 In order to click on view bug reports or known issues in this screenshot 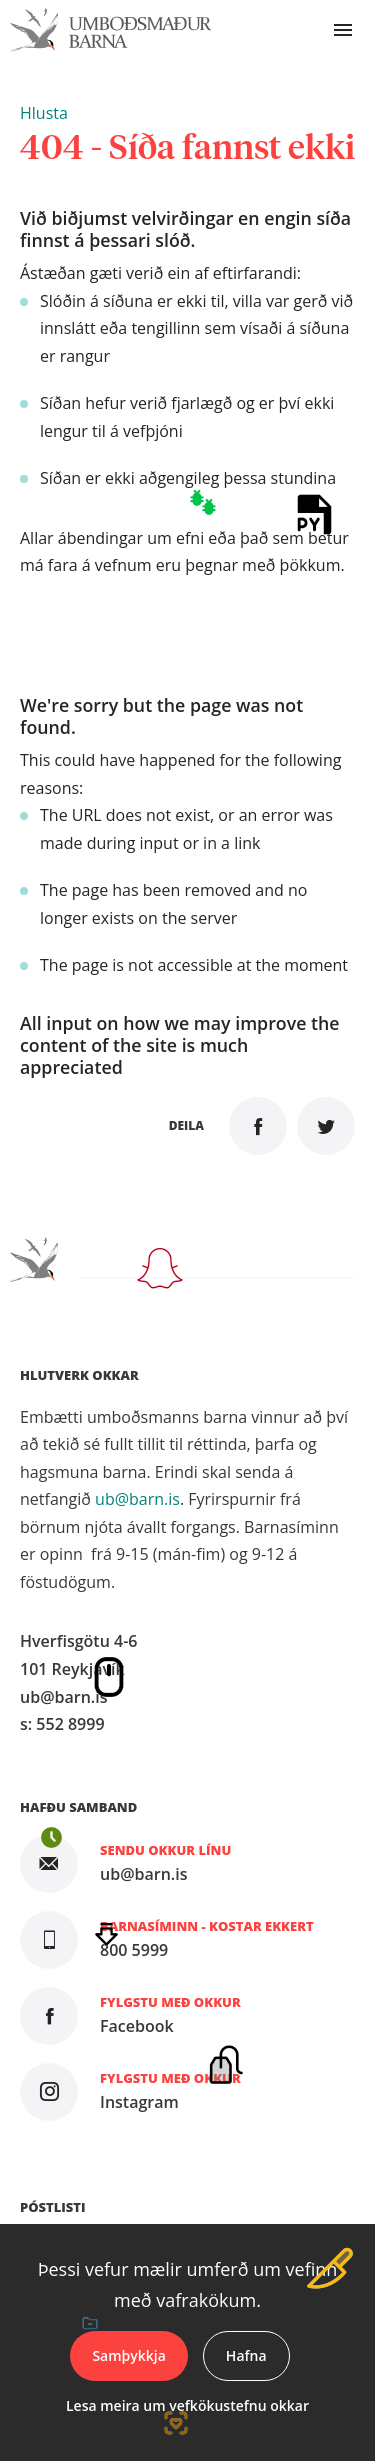, I will do `click(203, 503)`.